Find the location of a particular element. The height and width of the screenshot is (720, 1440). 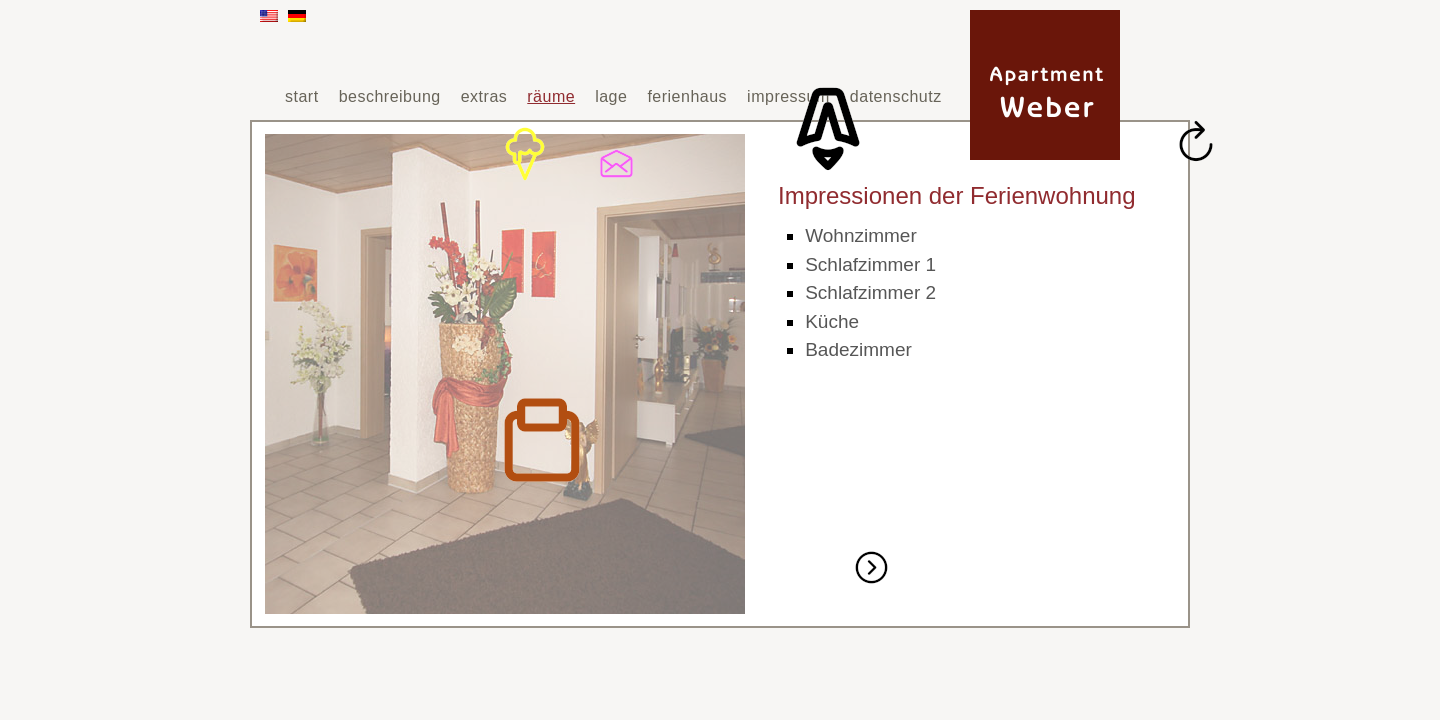

go to next item or page is located at coordinates (871, 567).